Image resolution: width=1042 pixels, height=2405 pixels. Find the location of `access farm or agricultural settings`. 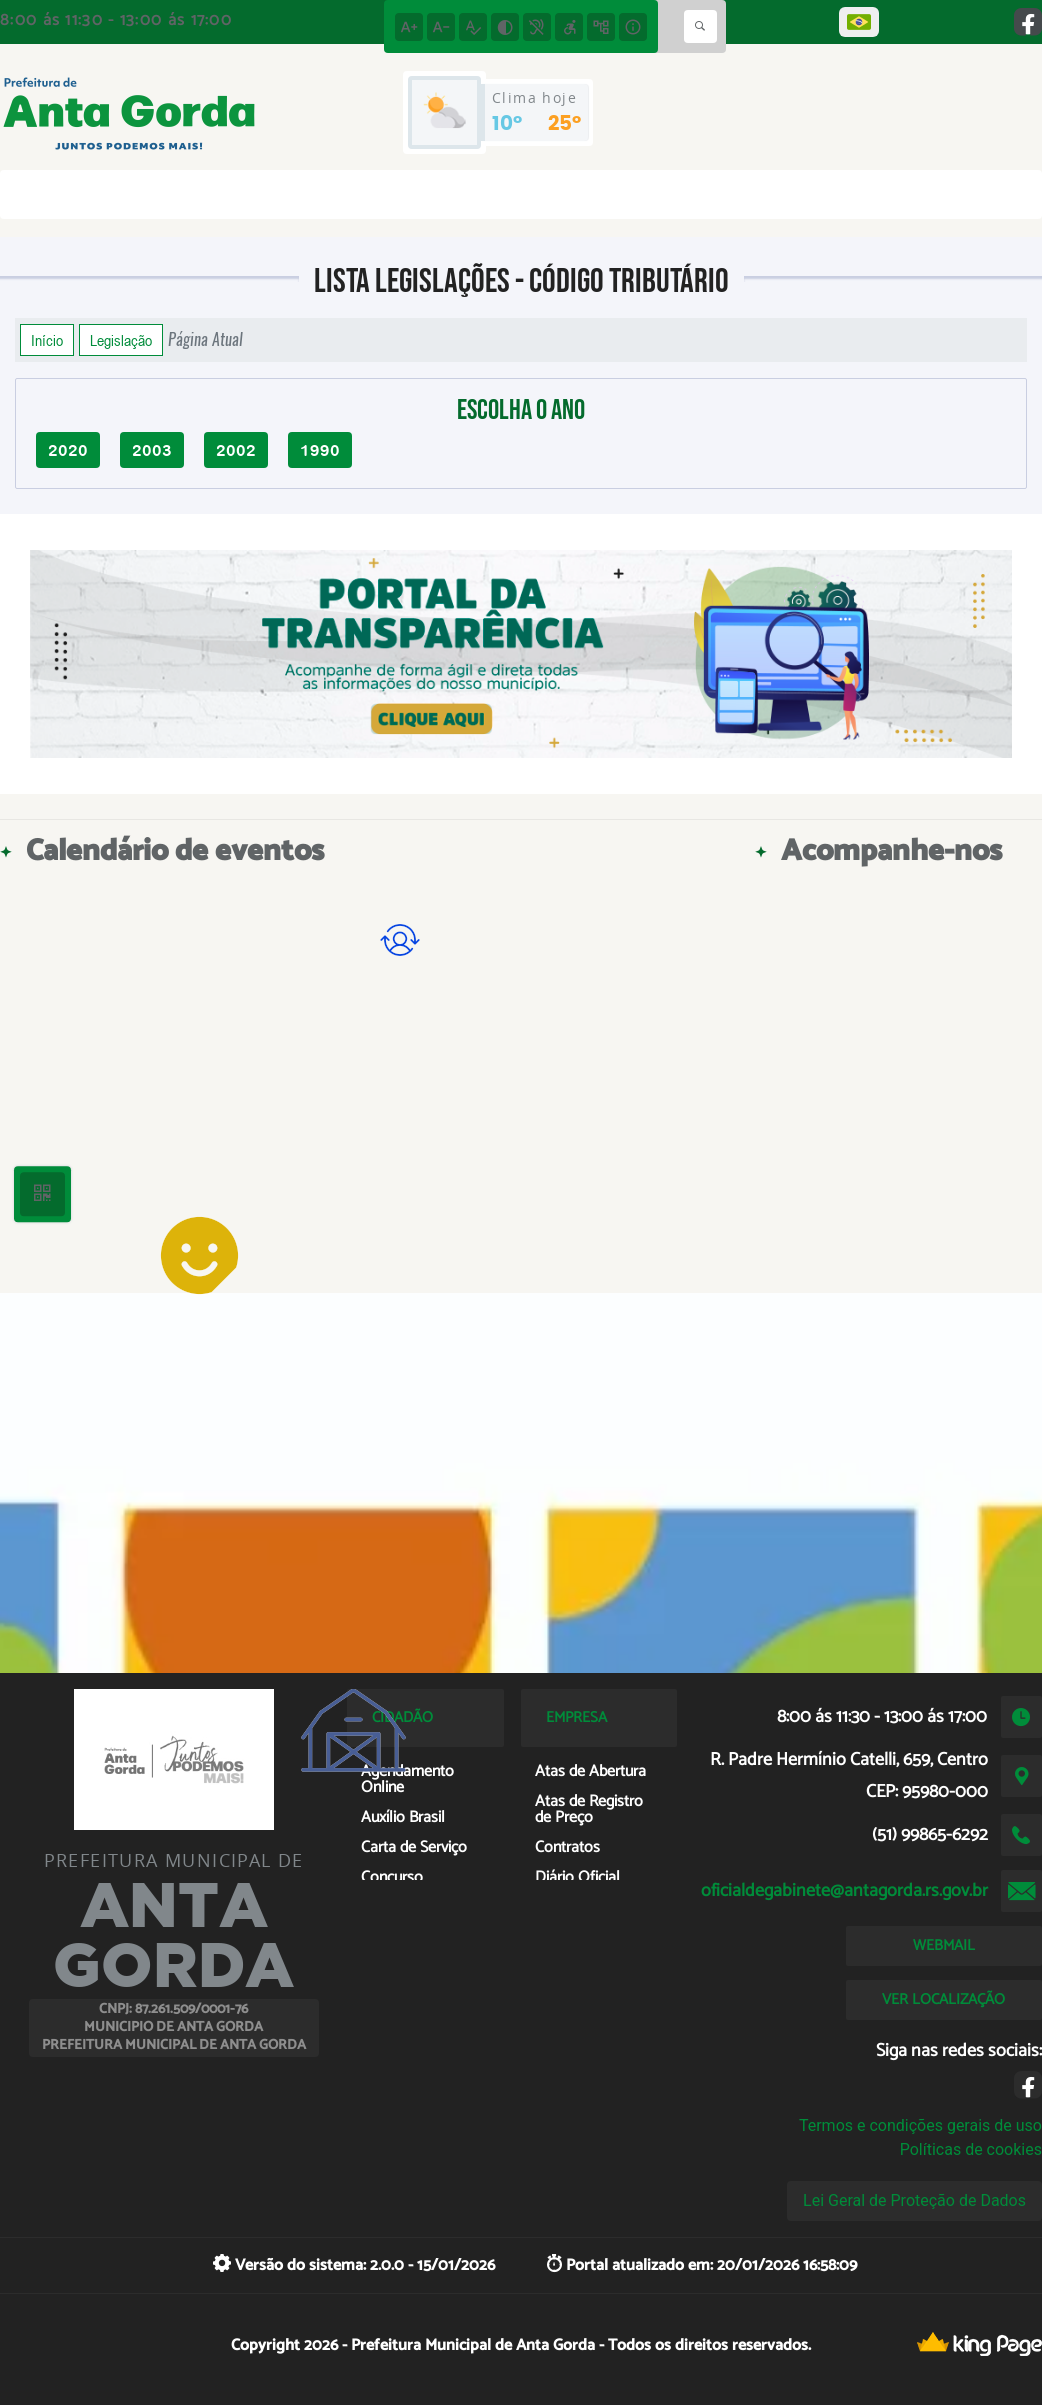

access farm or agricultural settings is located at coordinates (353, 1737).